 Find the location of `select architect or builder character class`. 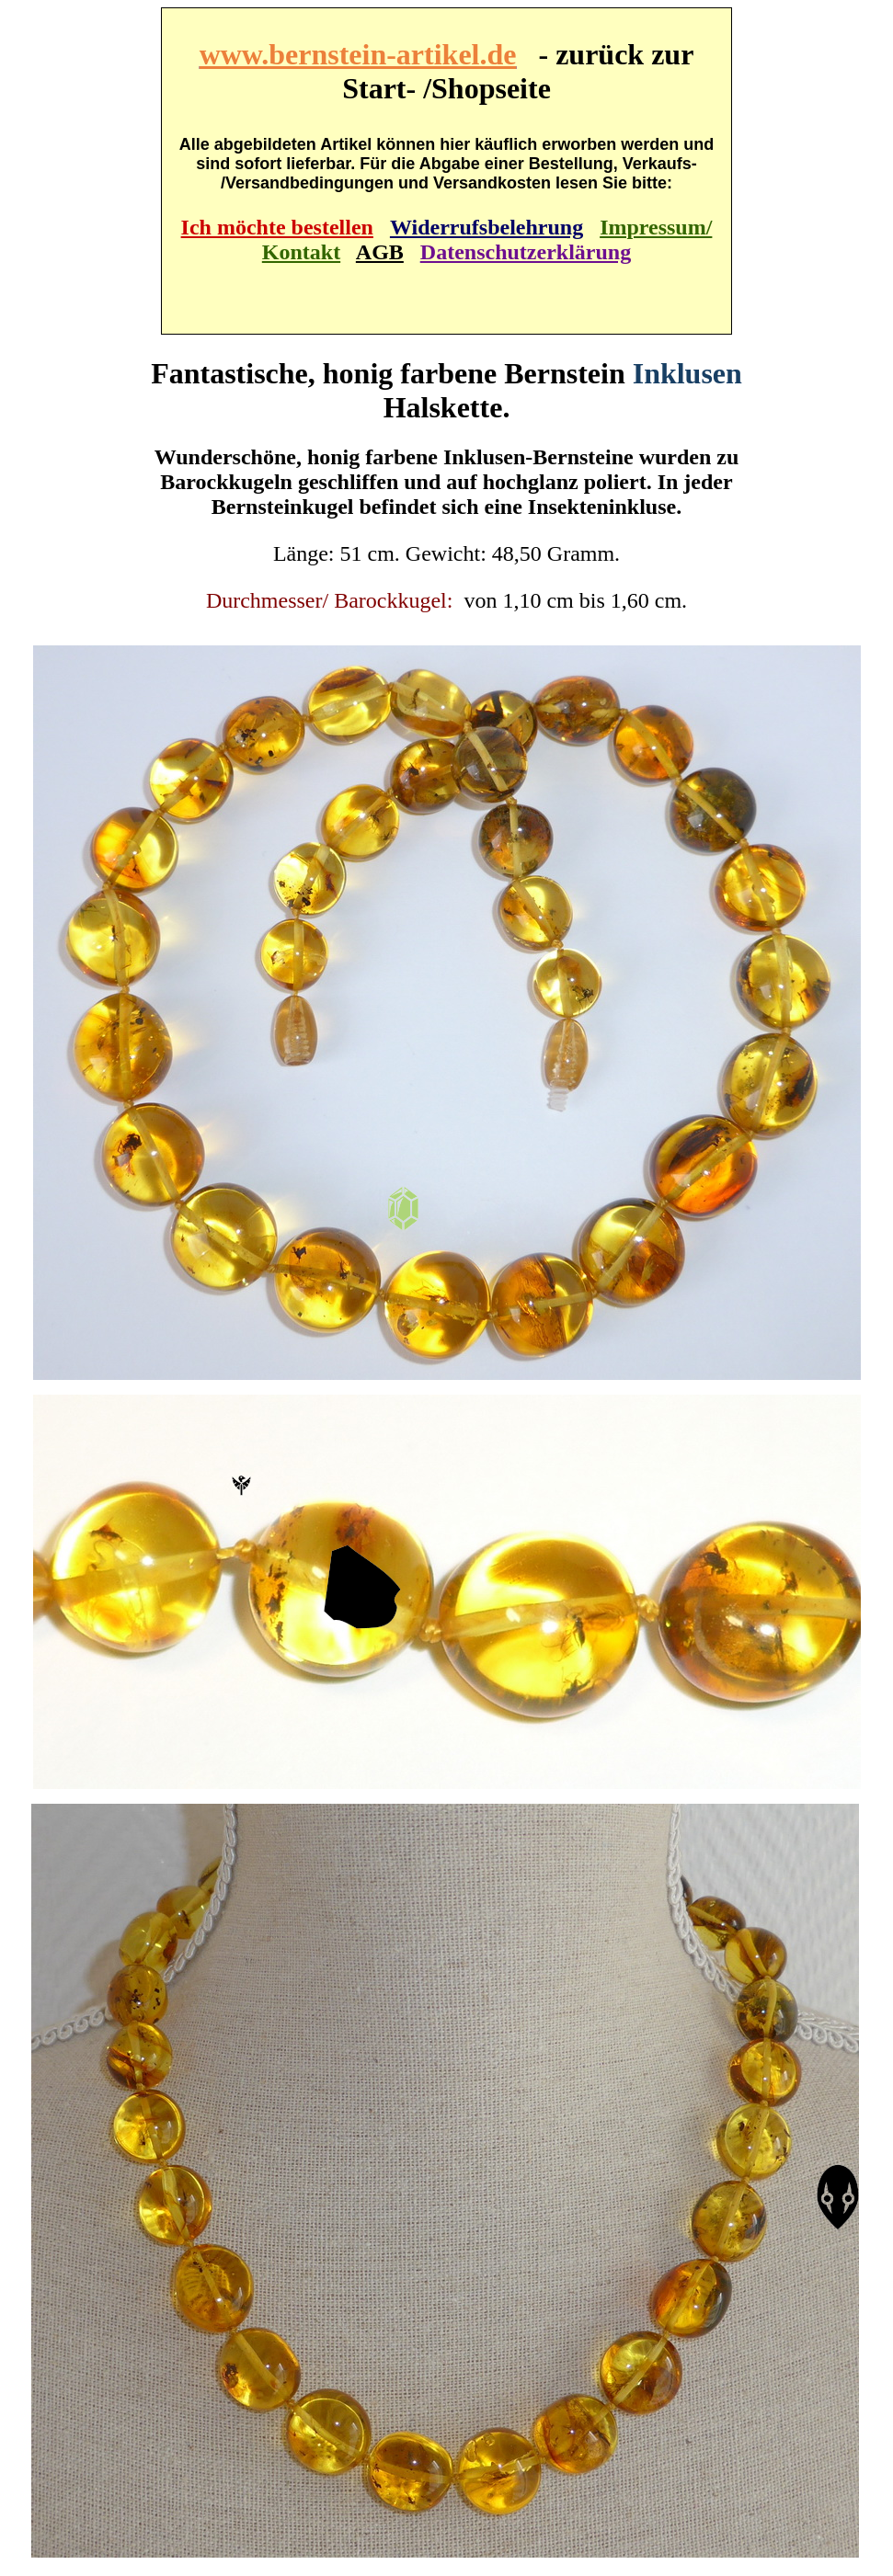

select architect or builder character class is located at coordinates (838, 2197).